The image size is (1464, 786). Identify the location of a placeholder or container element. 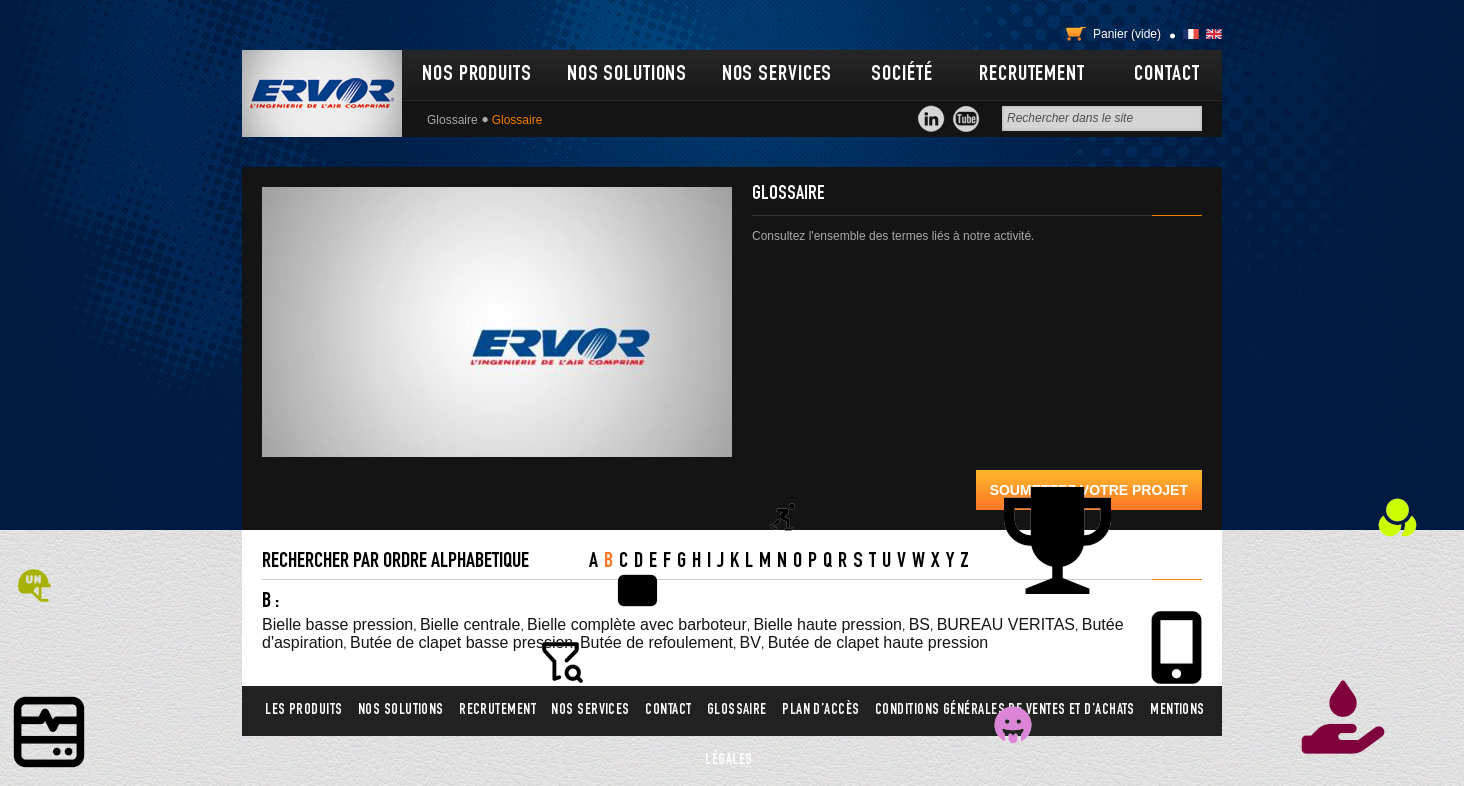
(637, 590).